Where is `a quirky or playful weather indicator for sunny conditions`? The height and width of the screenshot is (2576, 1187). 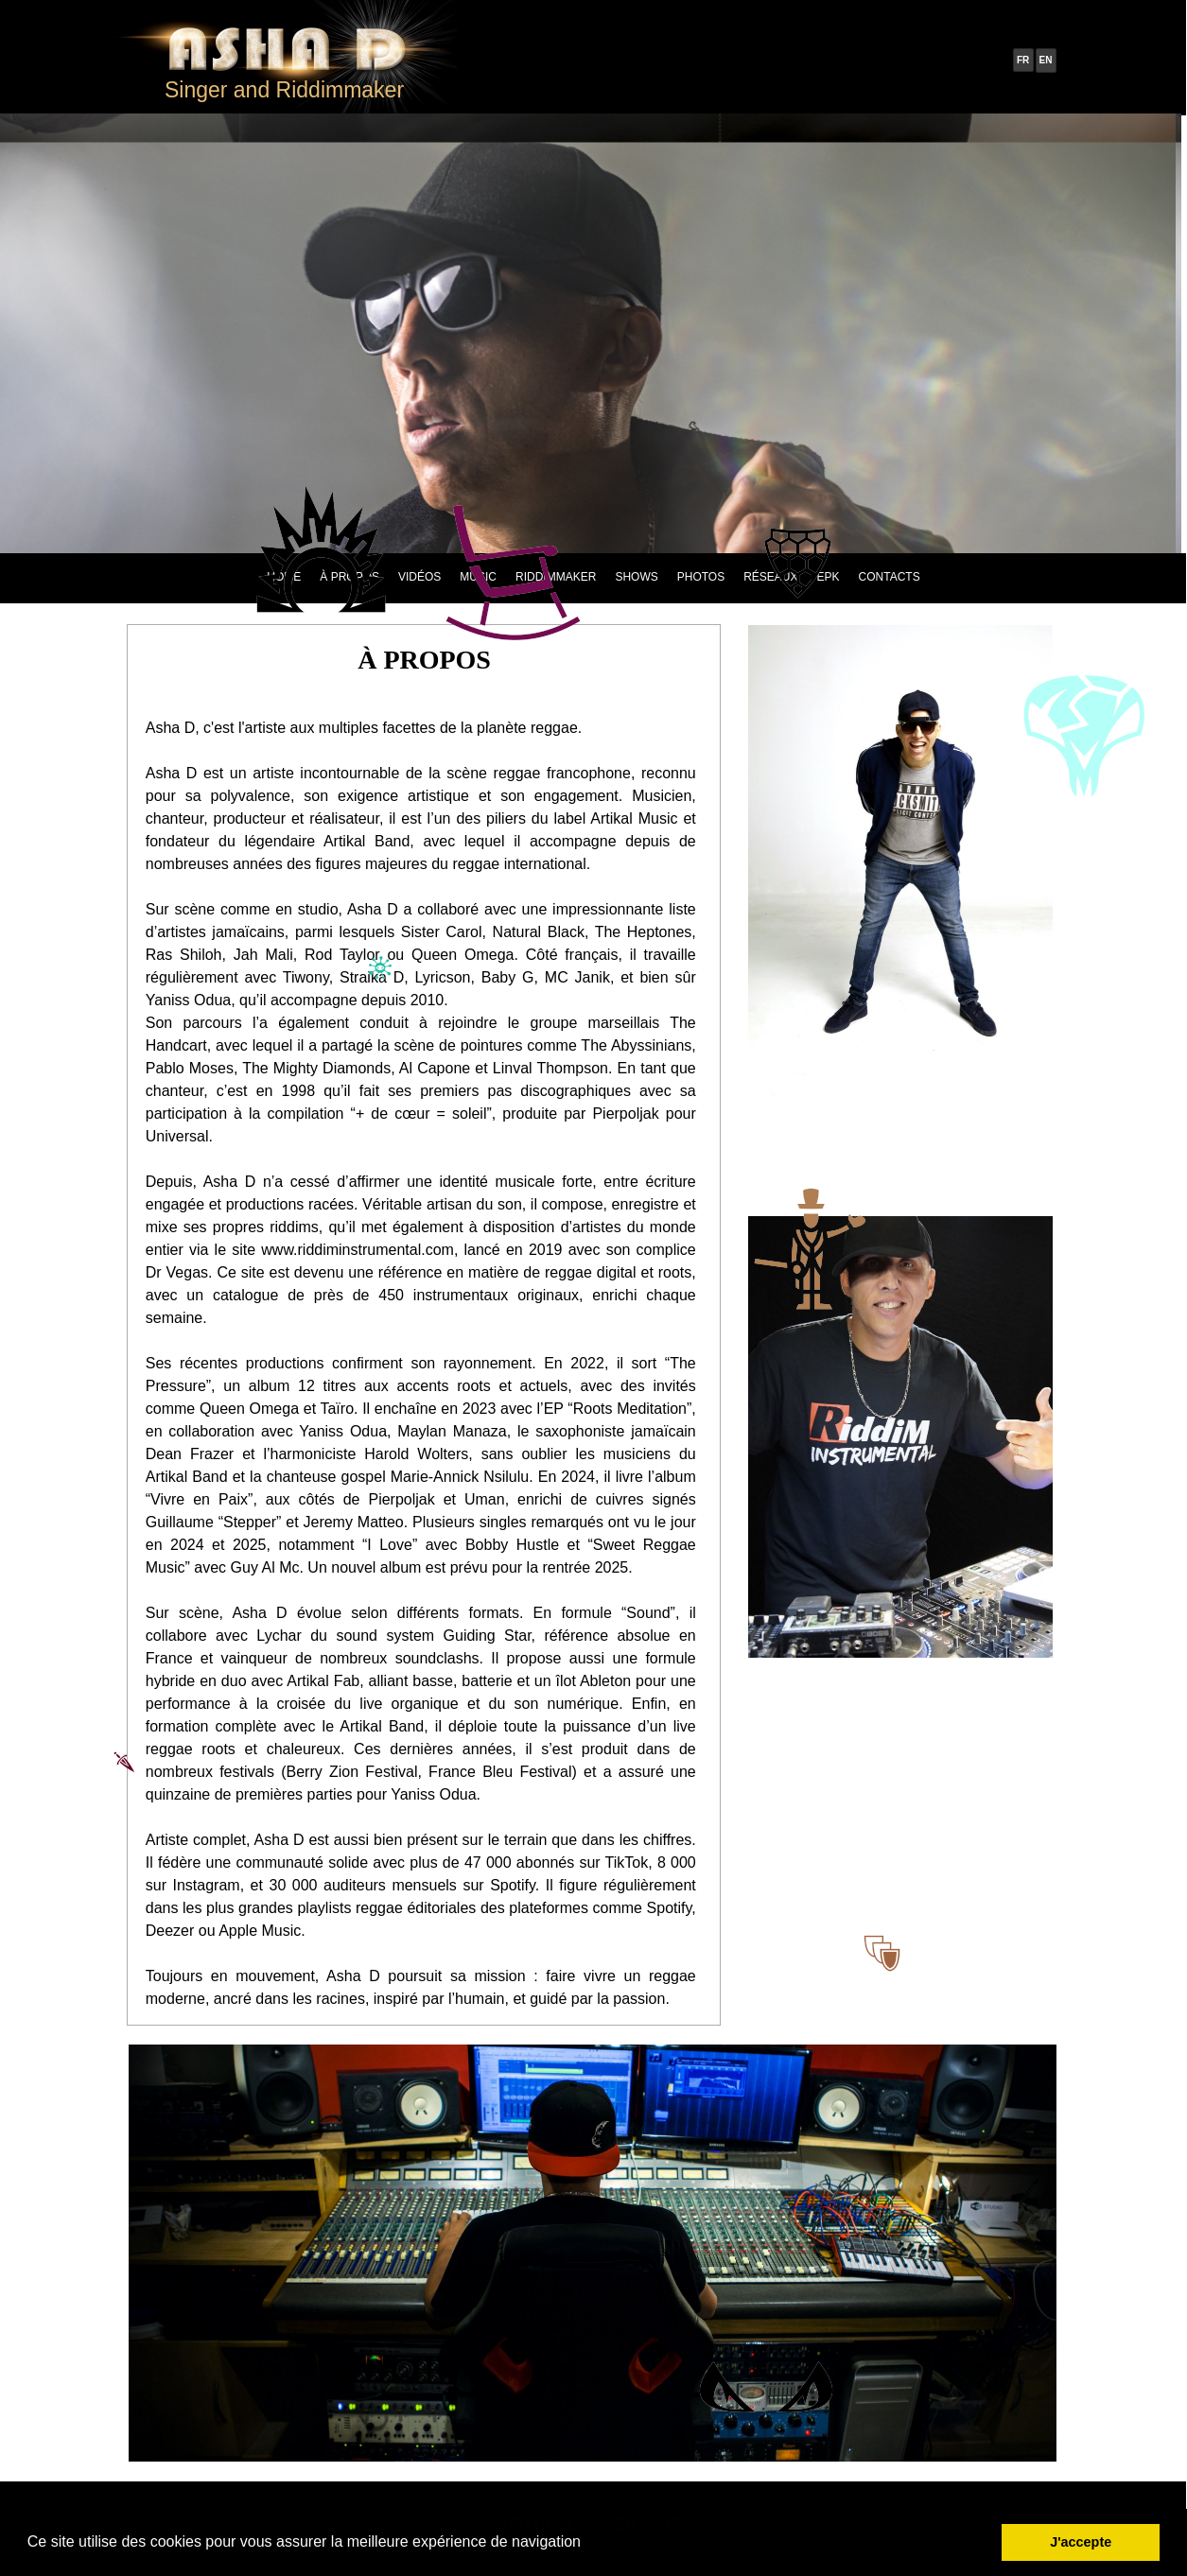 a quirky or playful weather indicator for sunny conditions is located at coordinates (380, 967).